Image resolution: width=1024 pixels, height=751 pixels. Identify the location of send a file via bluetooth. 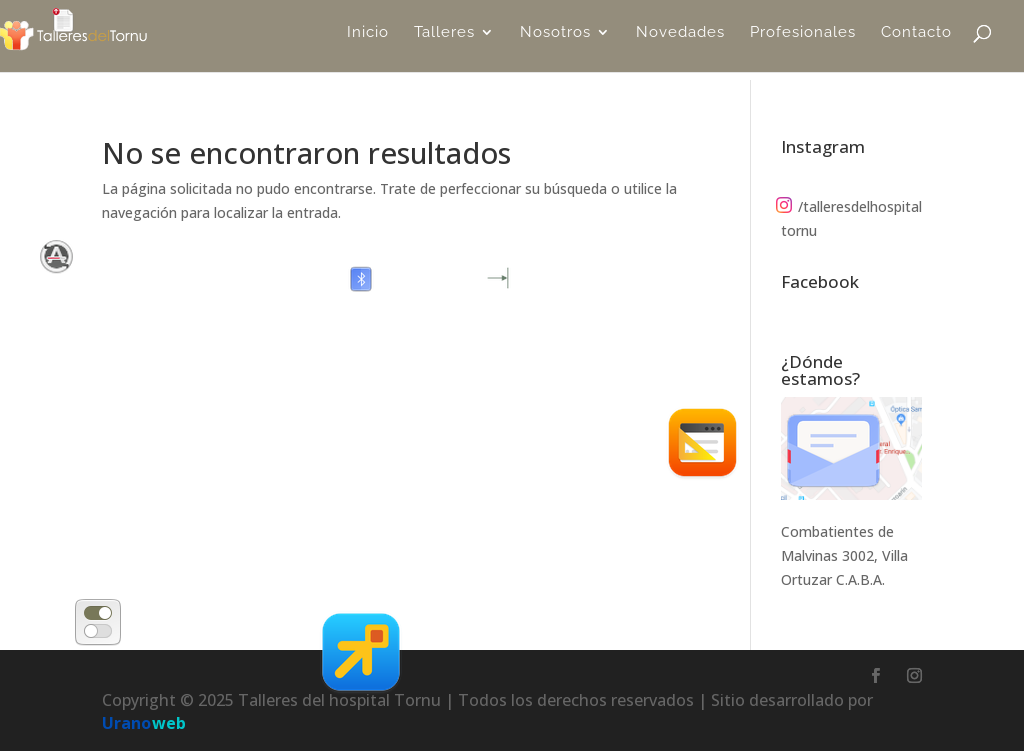
(63, 20).